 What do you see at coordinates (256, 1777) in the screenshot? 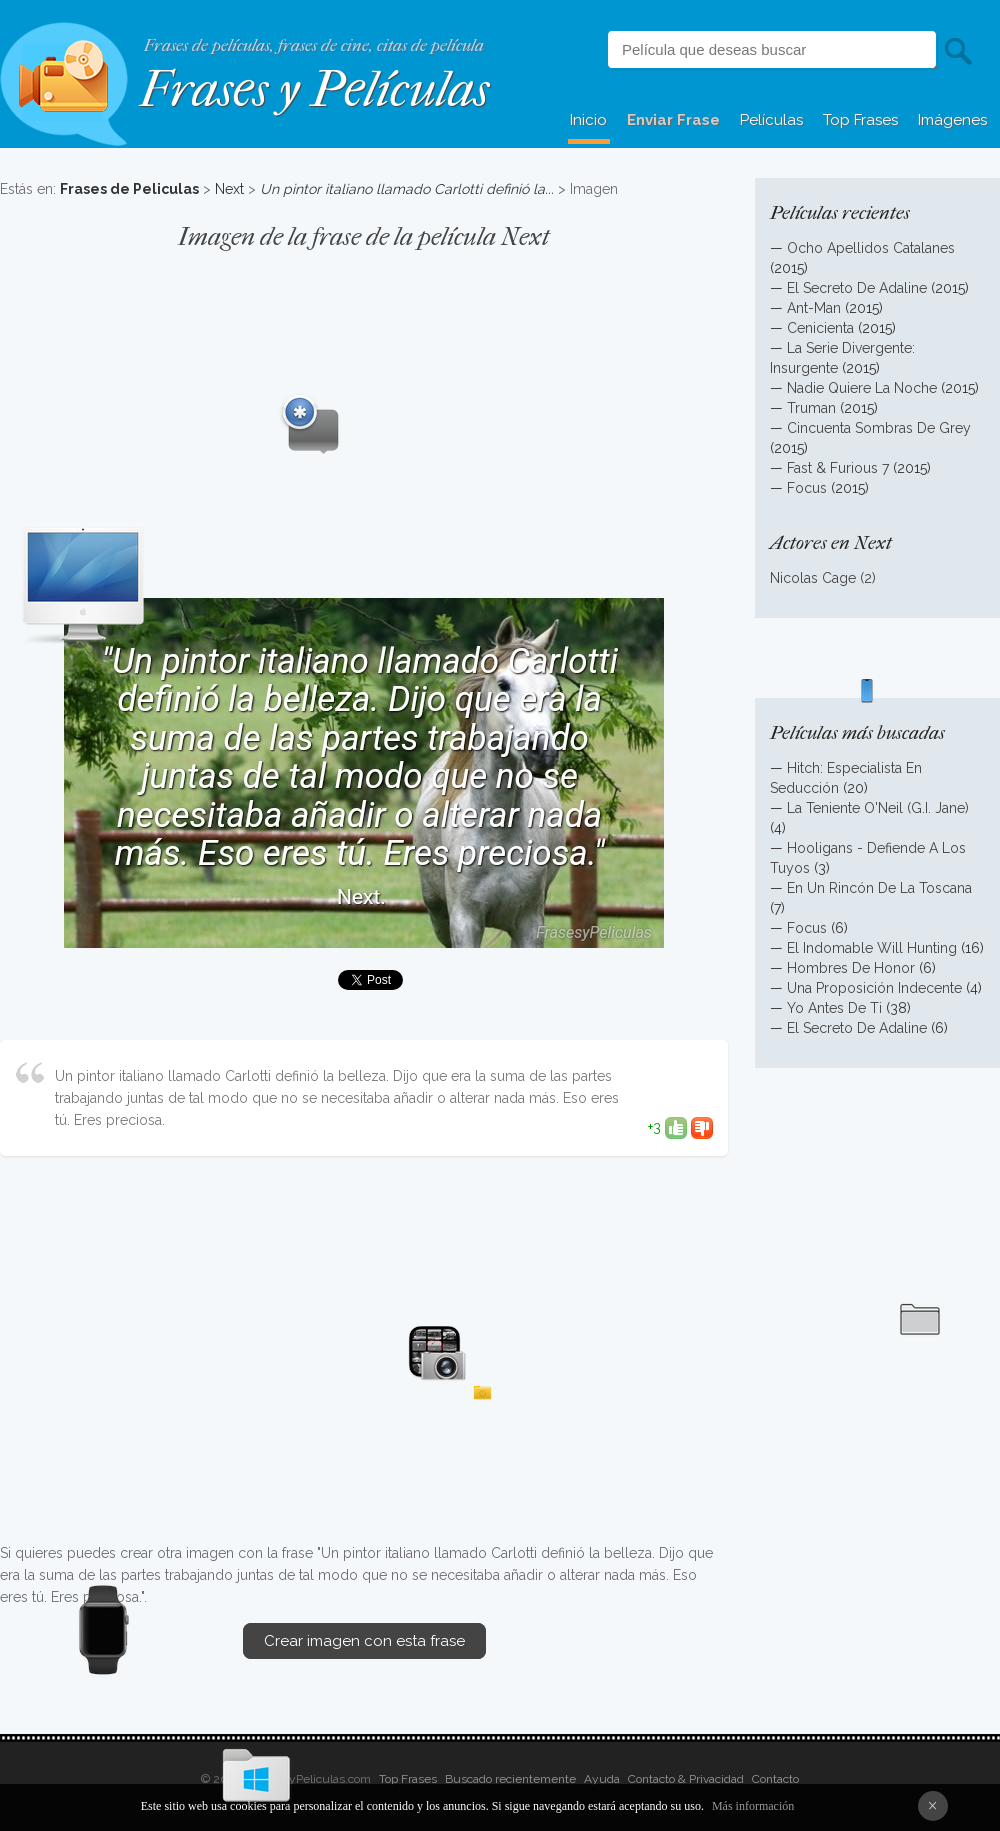
I see `open windows 8 system folder` at bounding box center [256, 1777].